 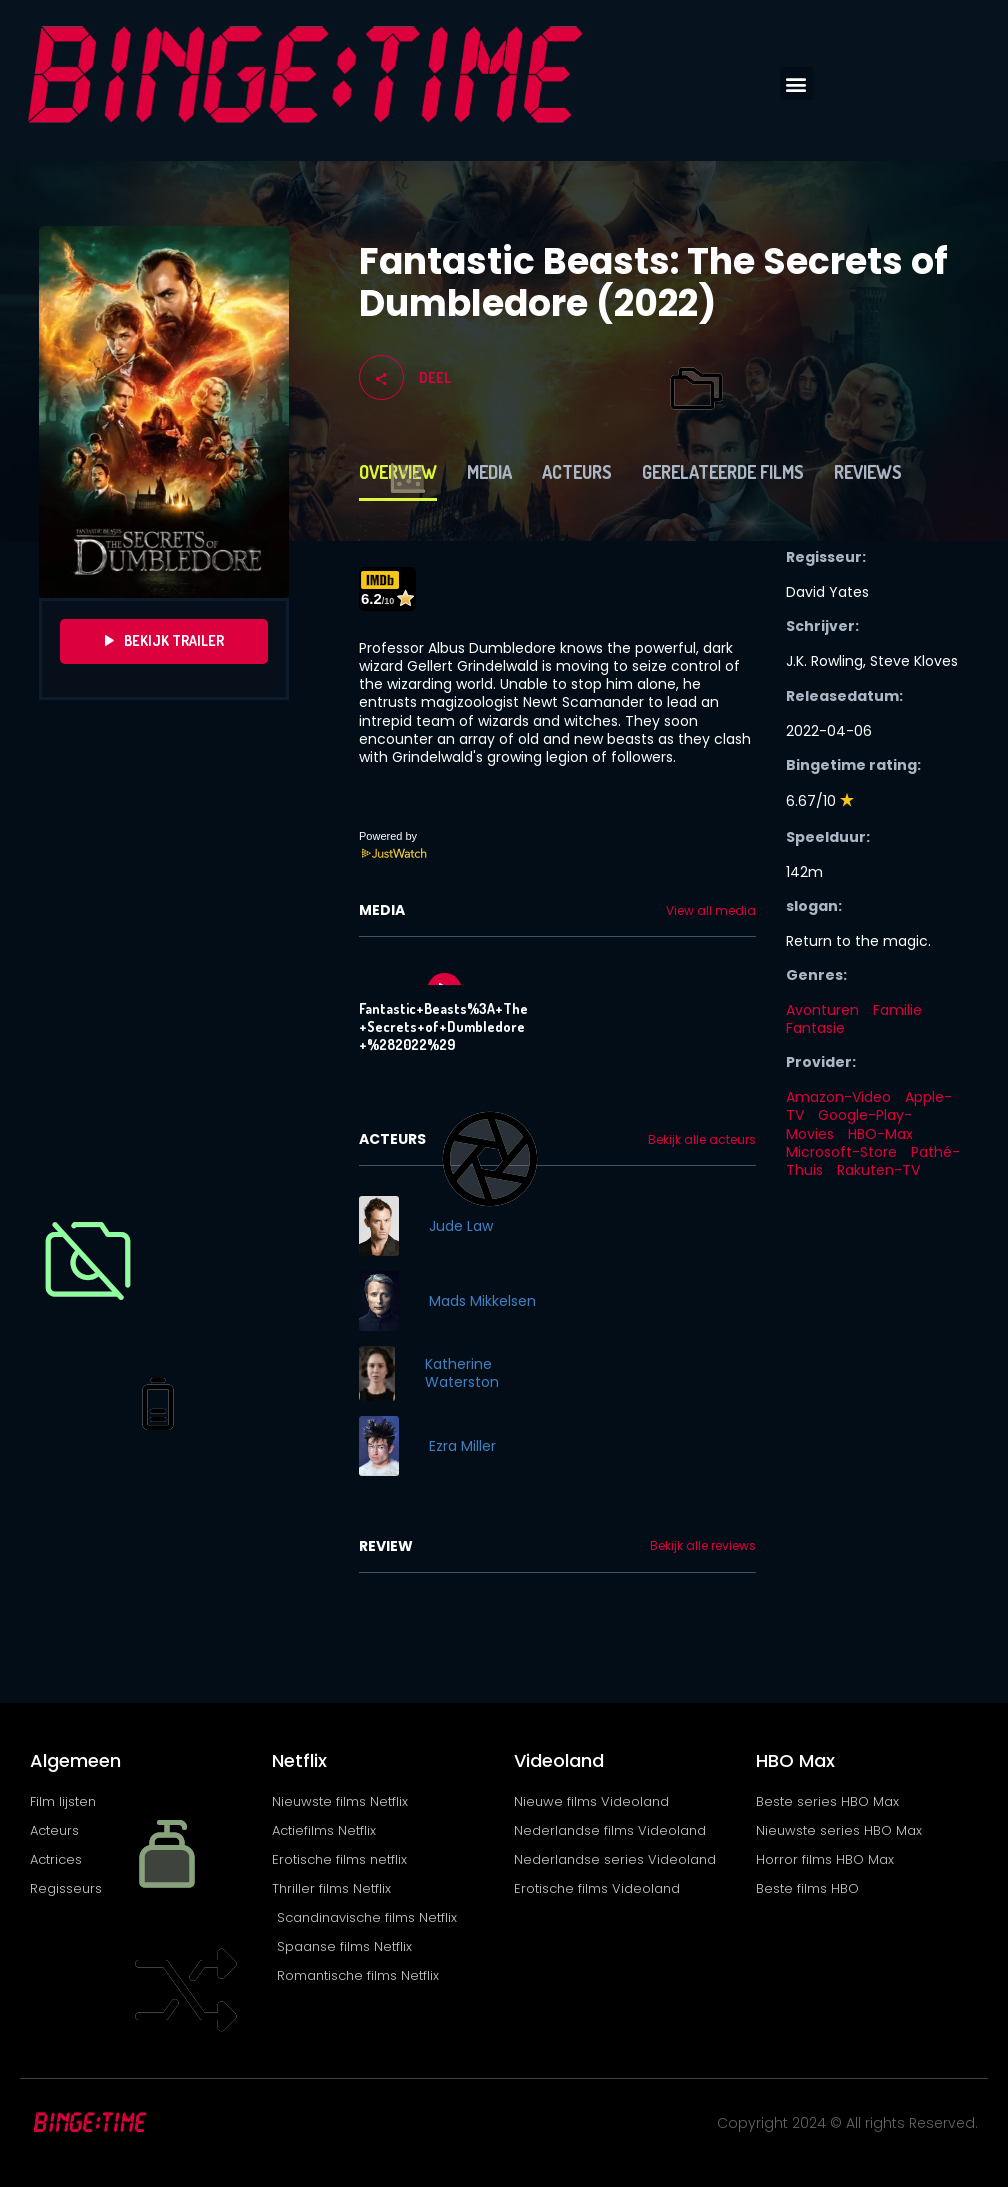 I want to click on access hygiene or handwashing reminders, so click(x=167, y=1855).